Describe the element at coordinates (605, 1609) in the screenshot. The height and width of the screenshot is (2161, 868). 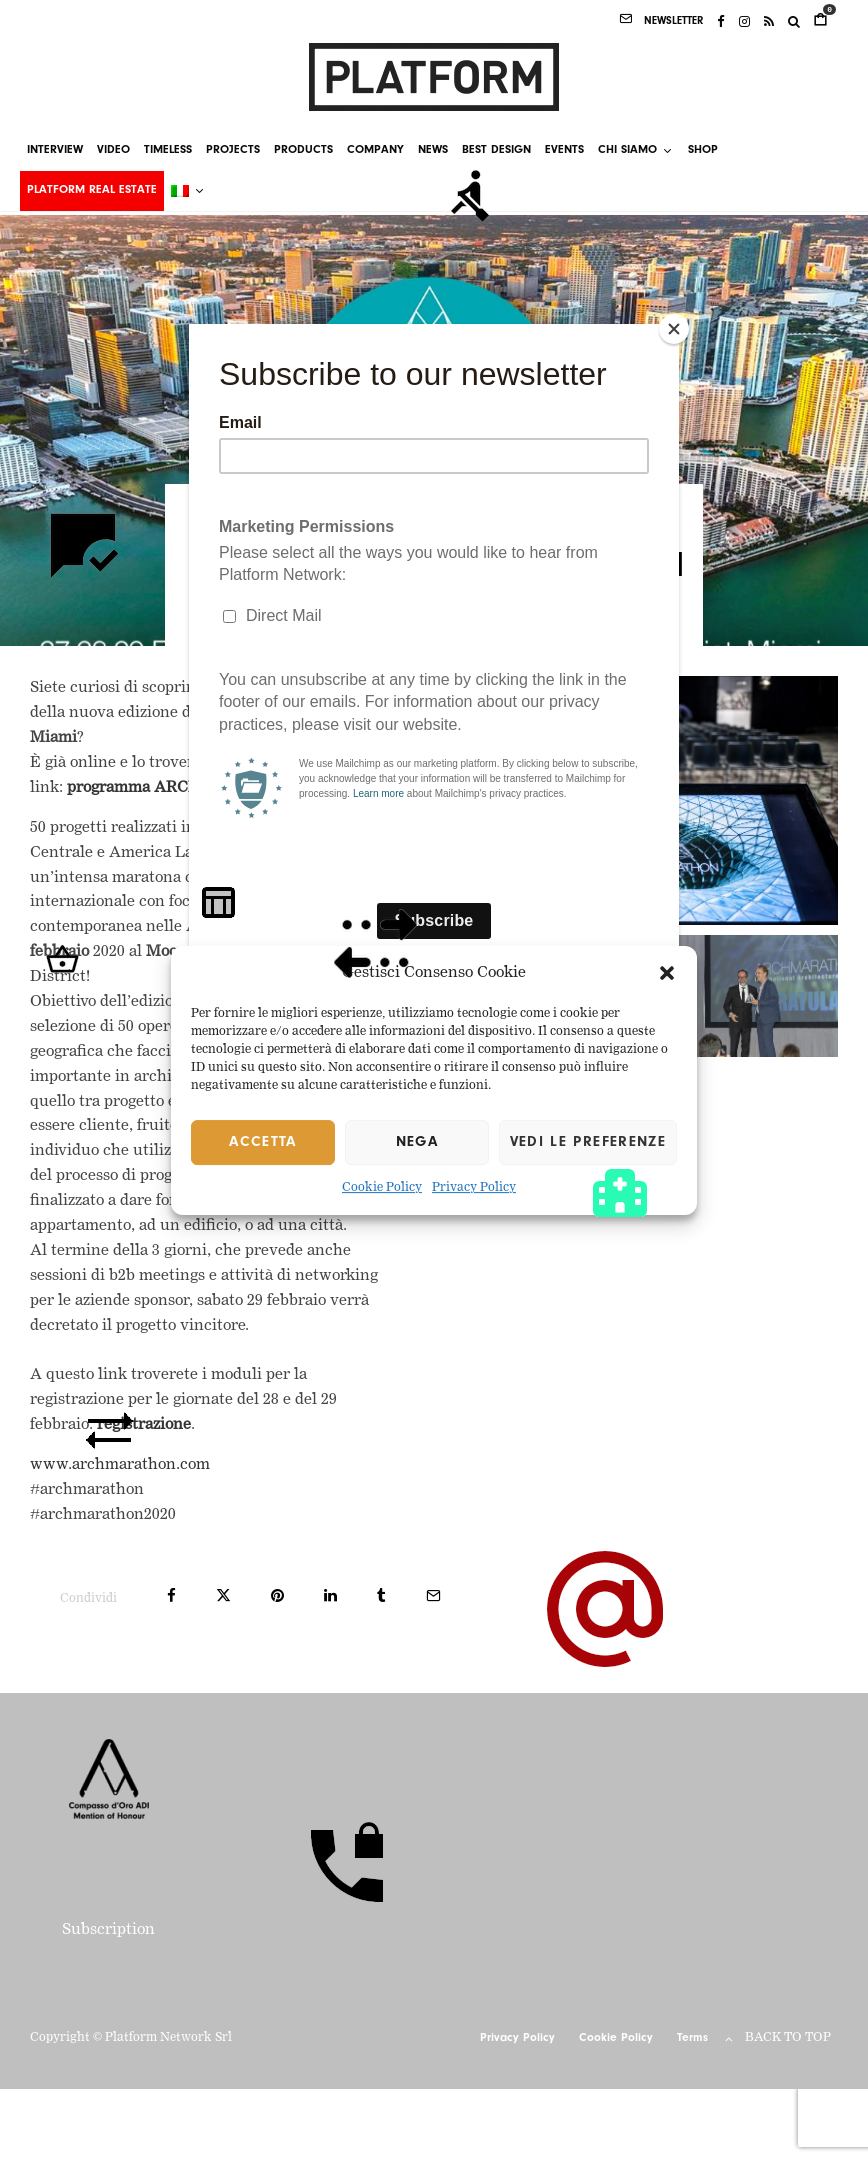
I see `mention a user in a post or comment` at that location.